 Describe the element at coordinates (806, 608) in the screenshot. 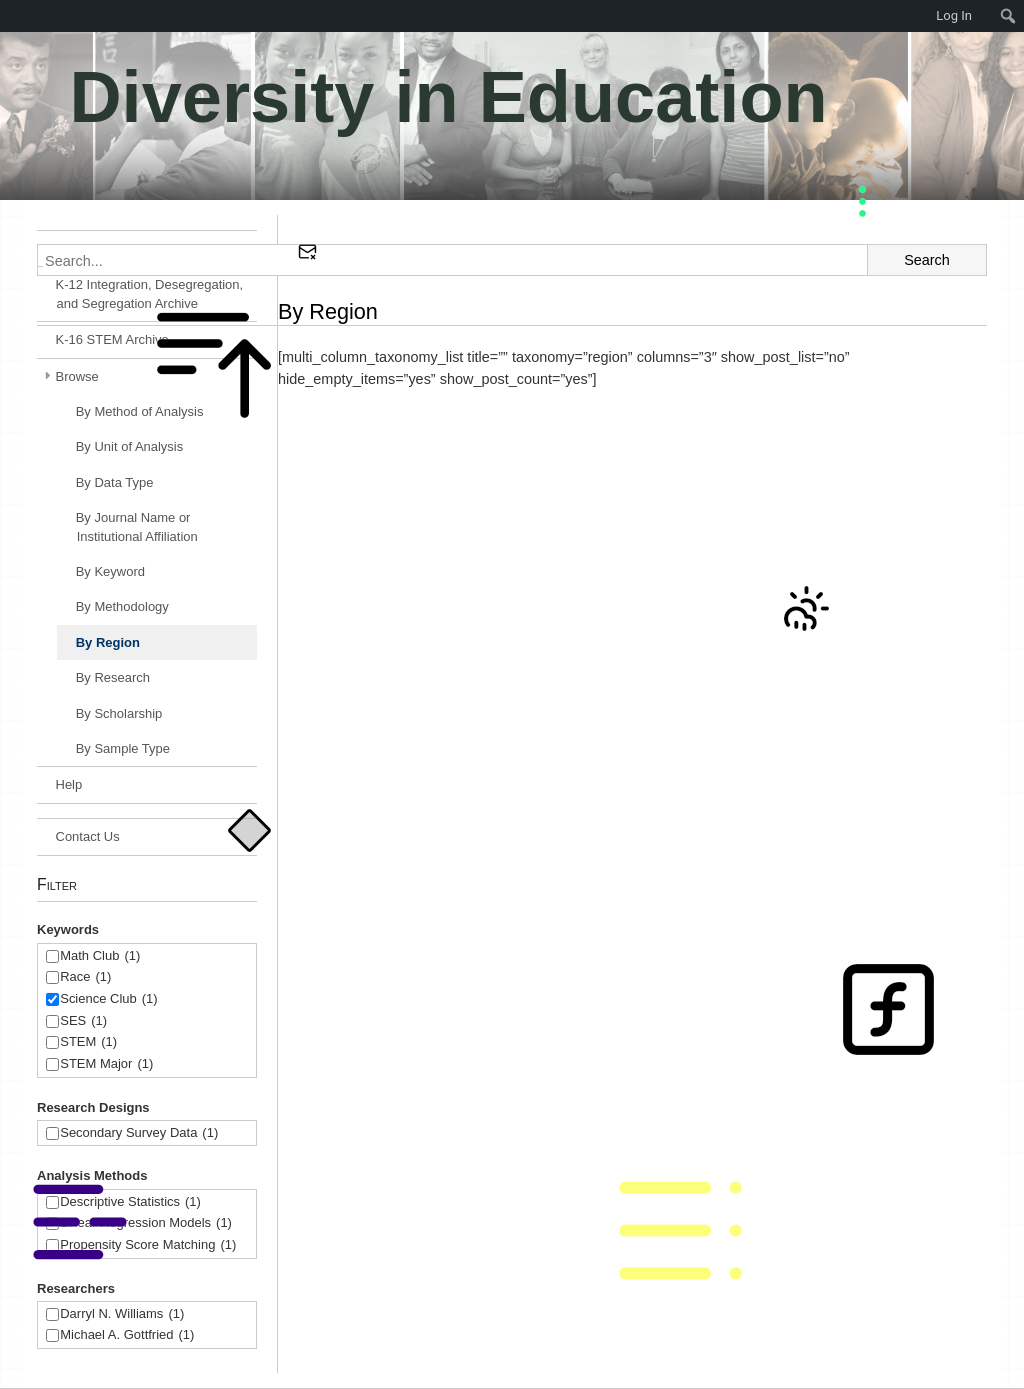

I see `current weather conditions: partly cloudy with rain` at that location.